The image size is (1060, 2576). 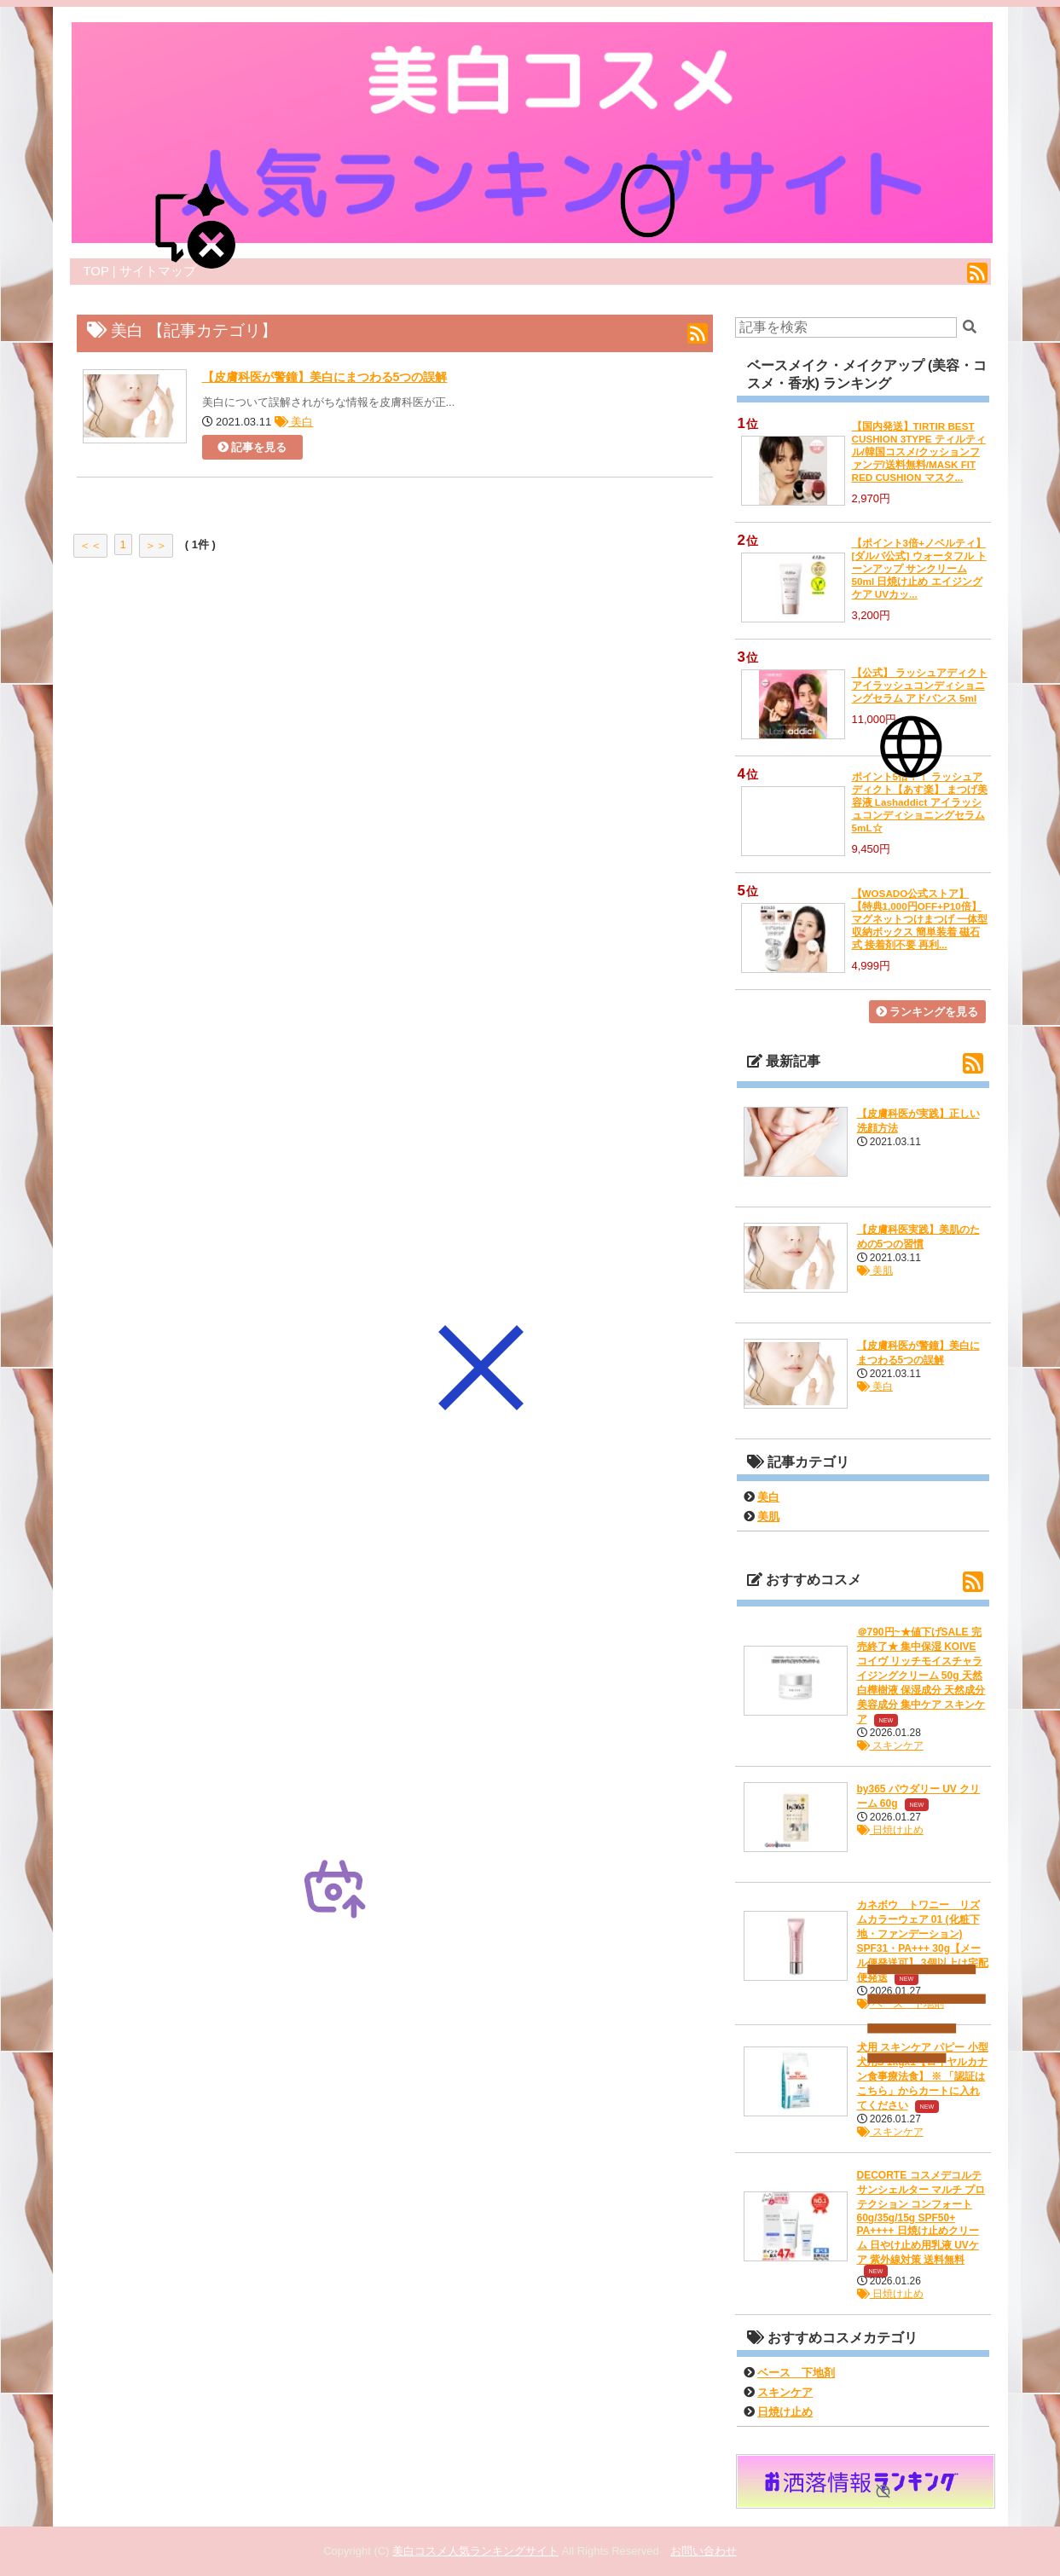 I want to click on close the current window or dialog, so click(x=481, y=1368).